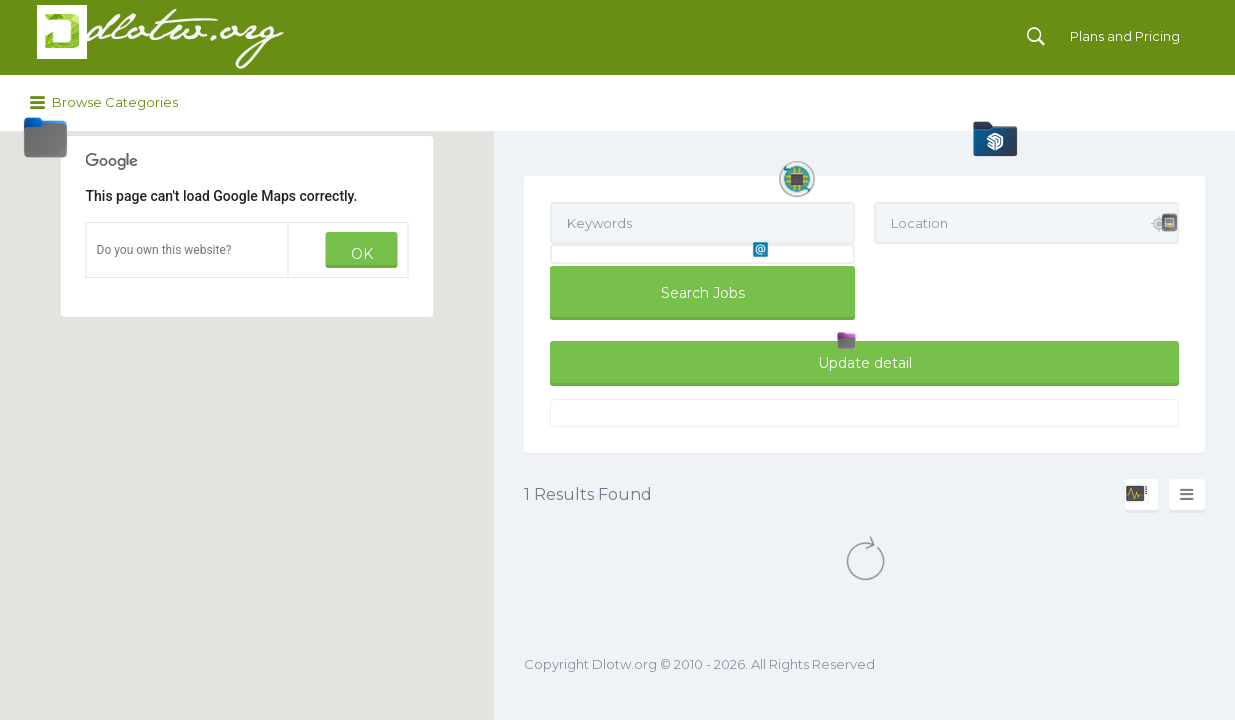 The width and height of the screenshot is (1235, 720). I want to click on access firmware update settings, so click(797, 179).